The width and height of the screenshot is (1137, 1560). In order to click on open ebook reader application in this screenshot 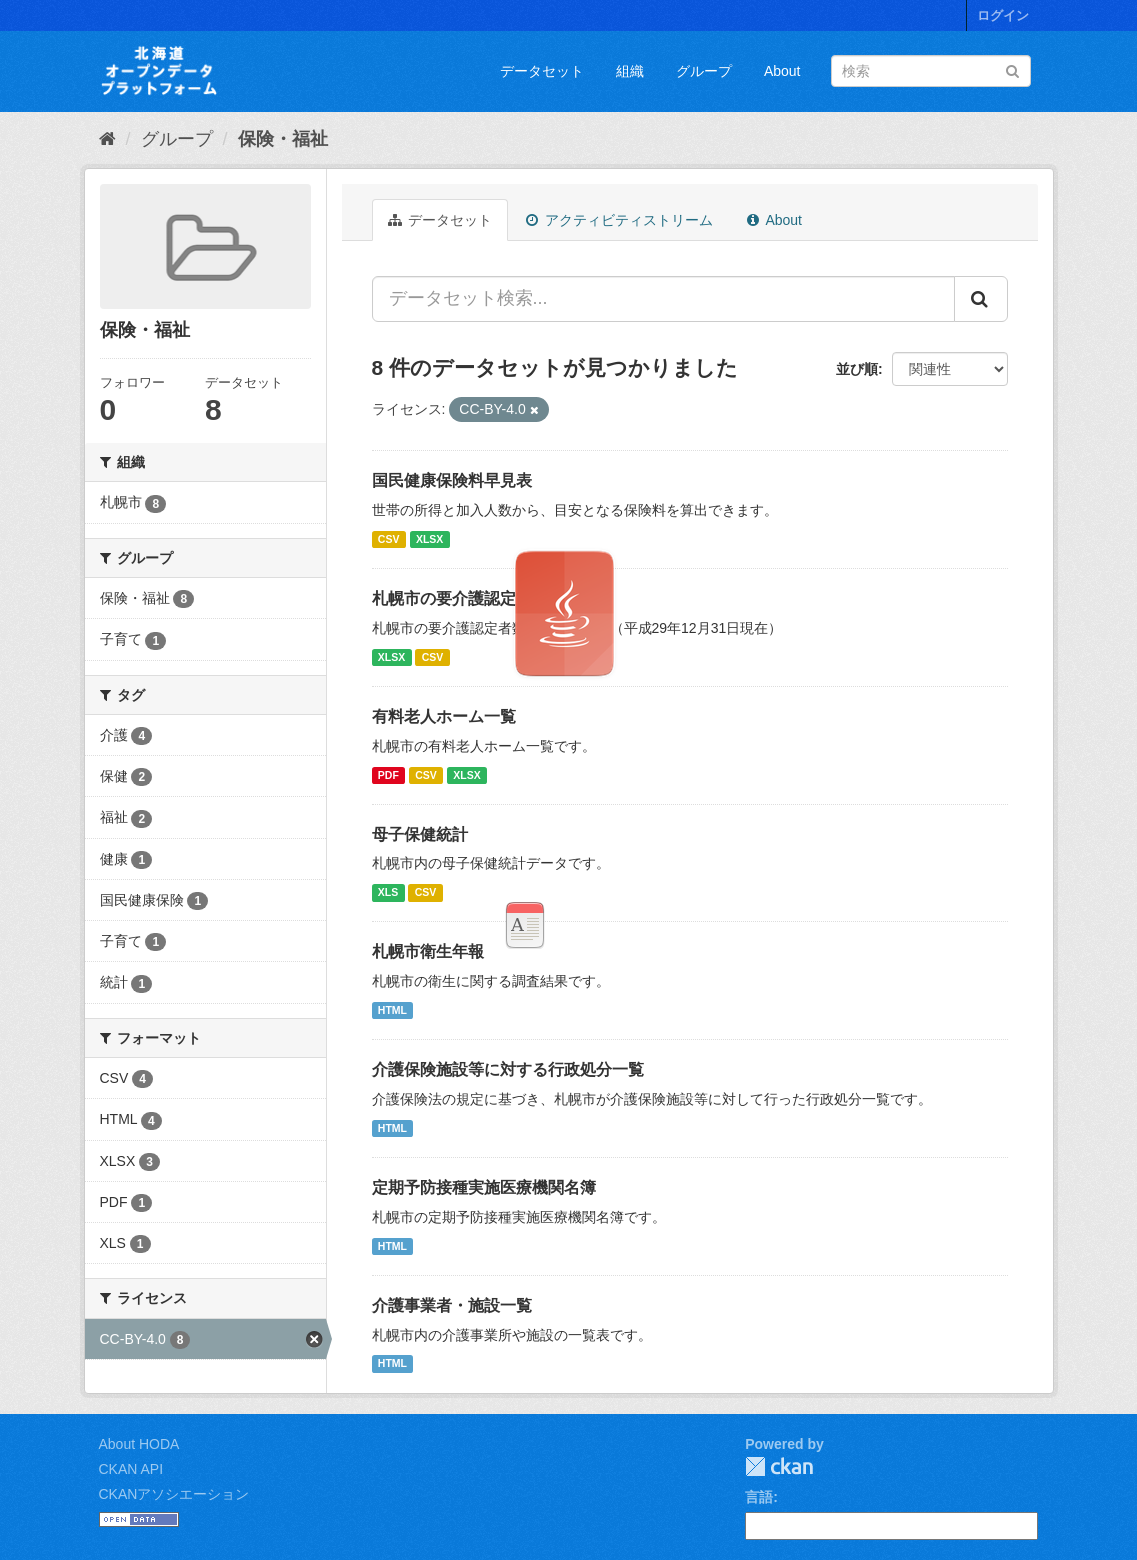, I will do `click(525, 925)`.